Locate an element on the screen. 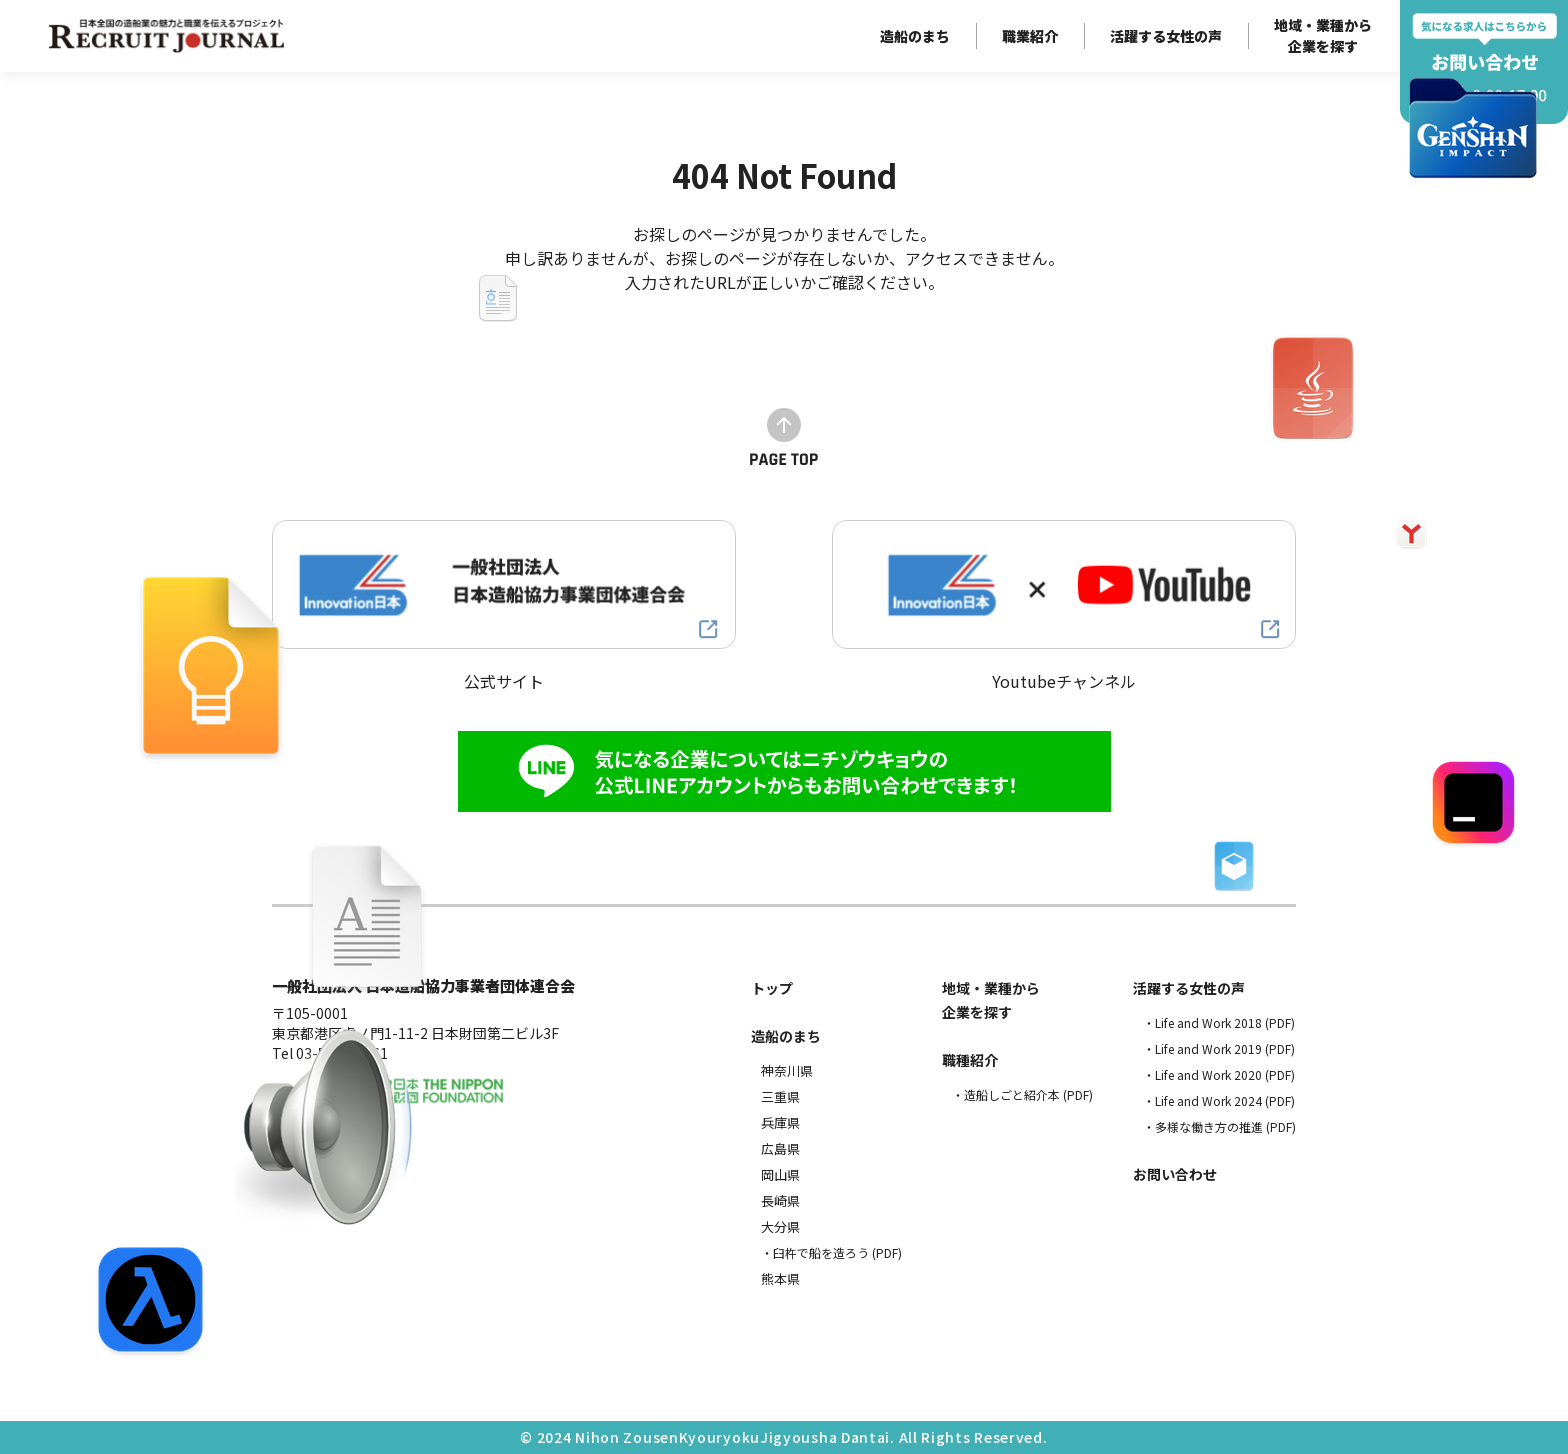 This screenshot has width=1568, height=1454. open genshin impact game files folder is located at coordinates (1472, 131).